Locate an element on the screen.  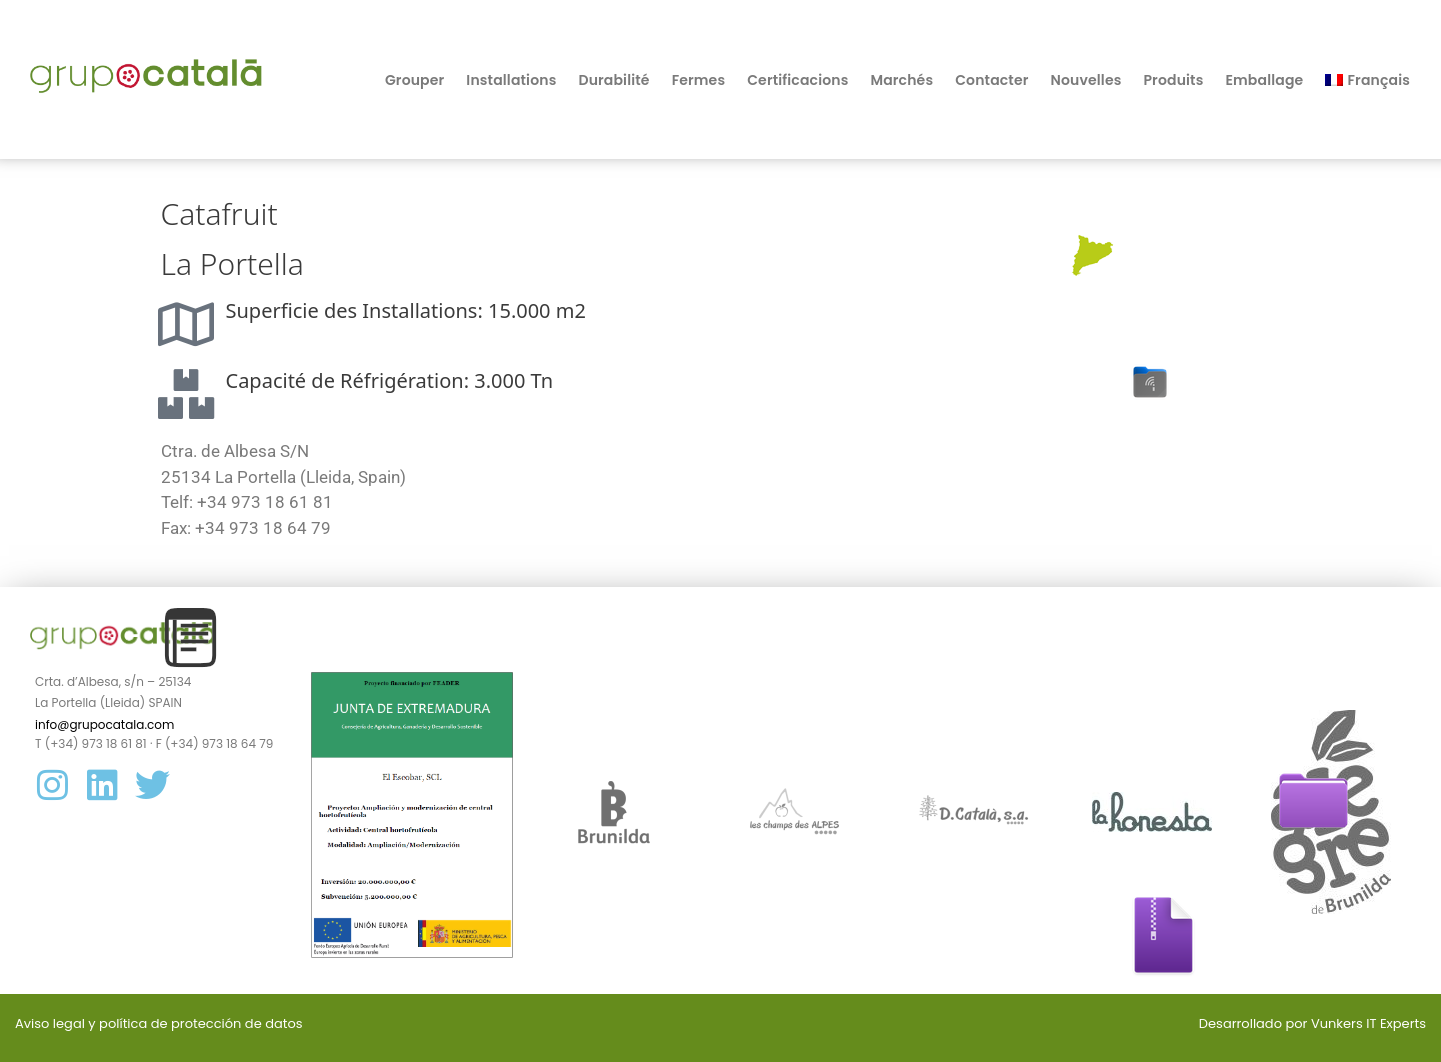
open the notes app is located at coordinates (192, 639).